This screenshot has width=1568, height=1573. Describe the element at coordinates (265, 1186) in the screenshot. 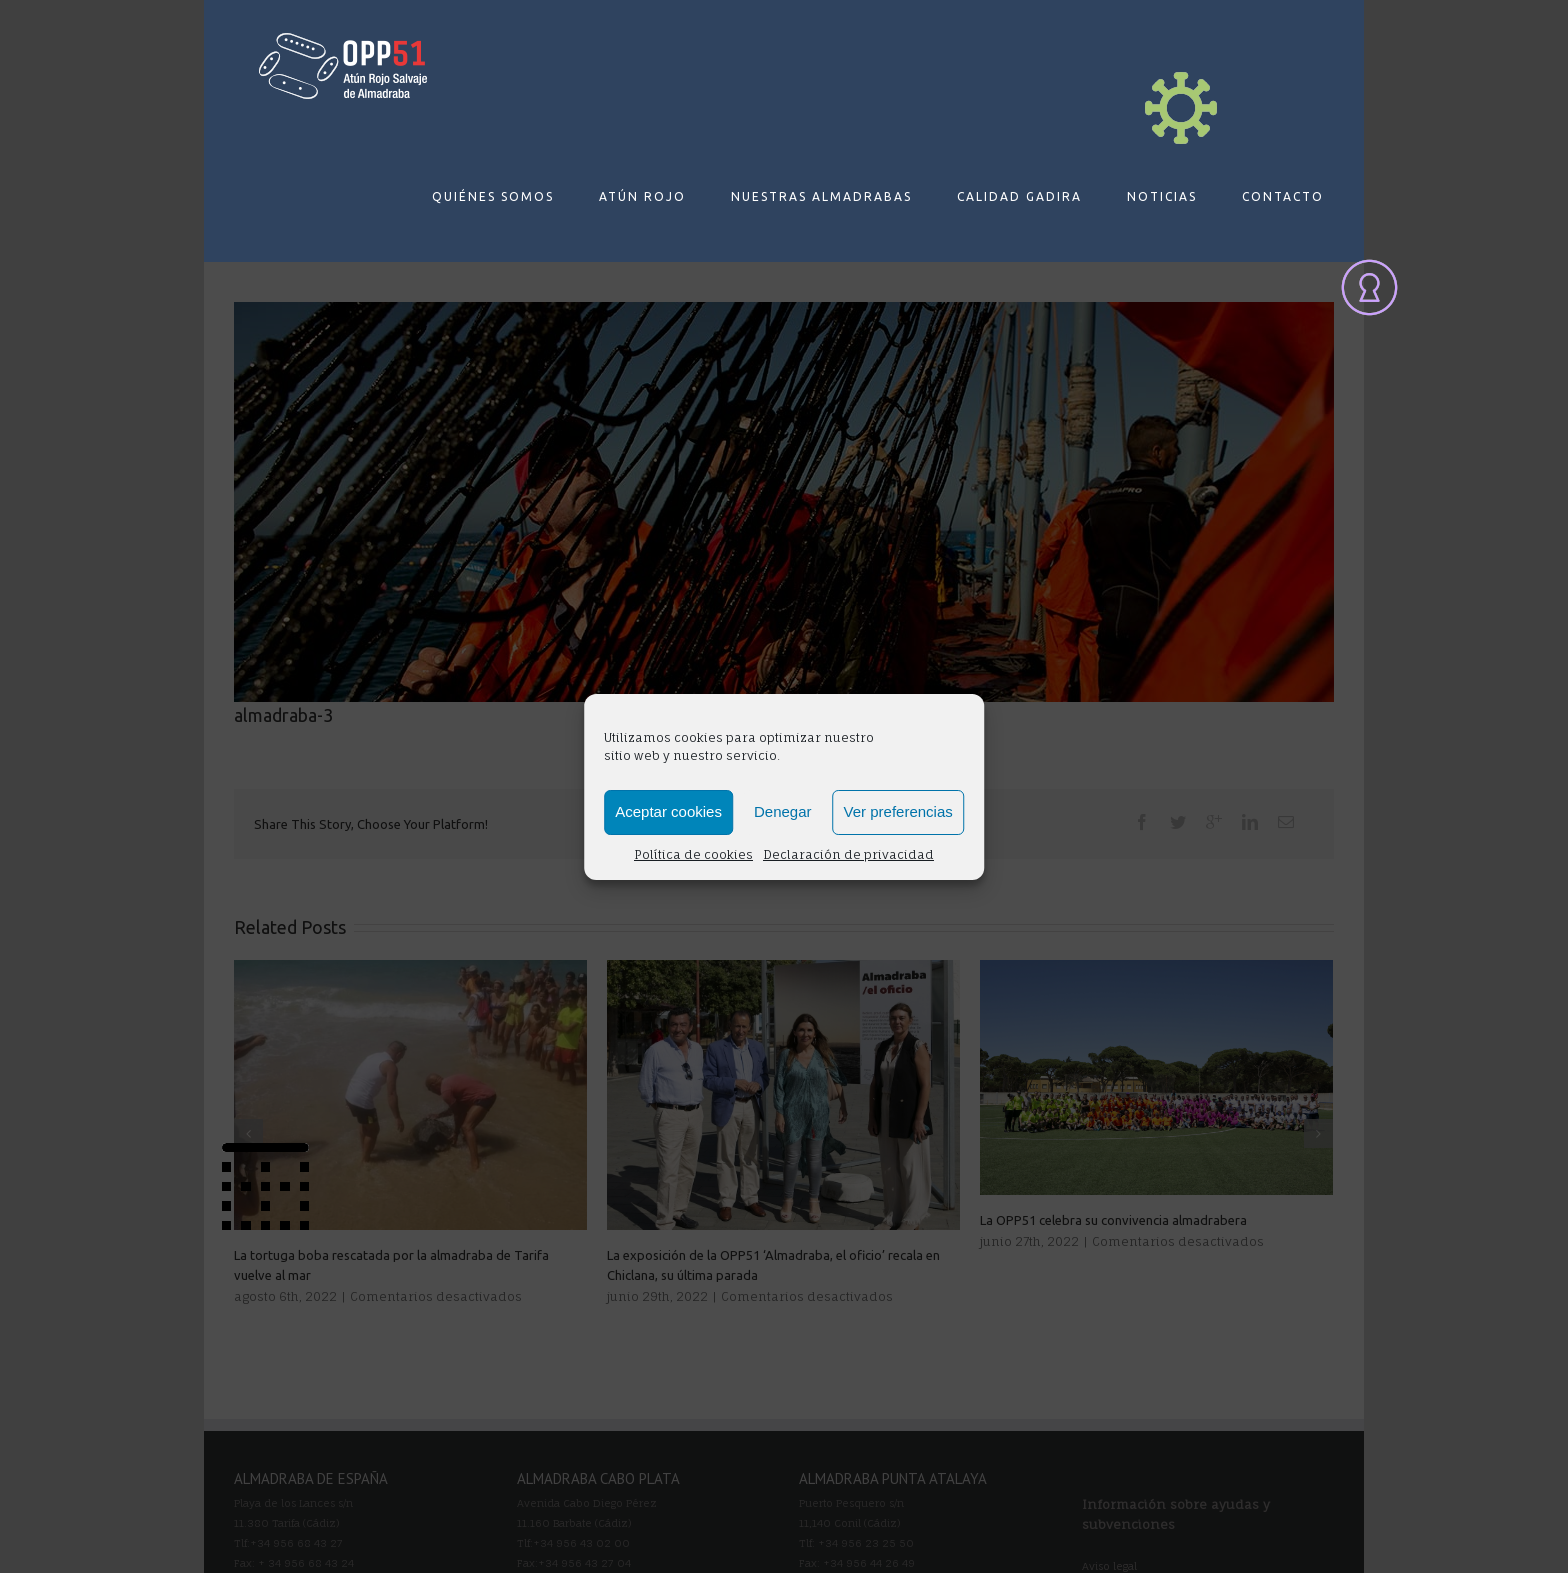

I see `apply border to top edge of cell or table` at that location.